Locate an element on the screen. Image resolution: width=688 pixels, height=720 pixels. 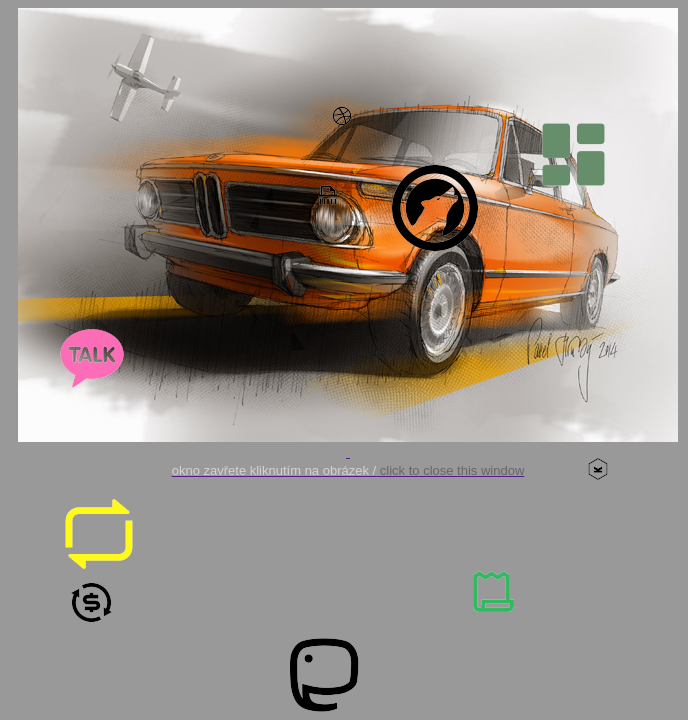
permanently delete a document is located at coordinates (328, 195).